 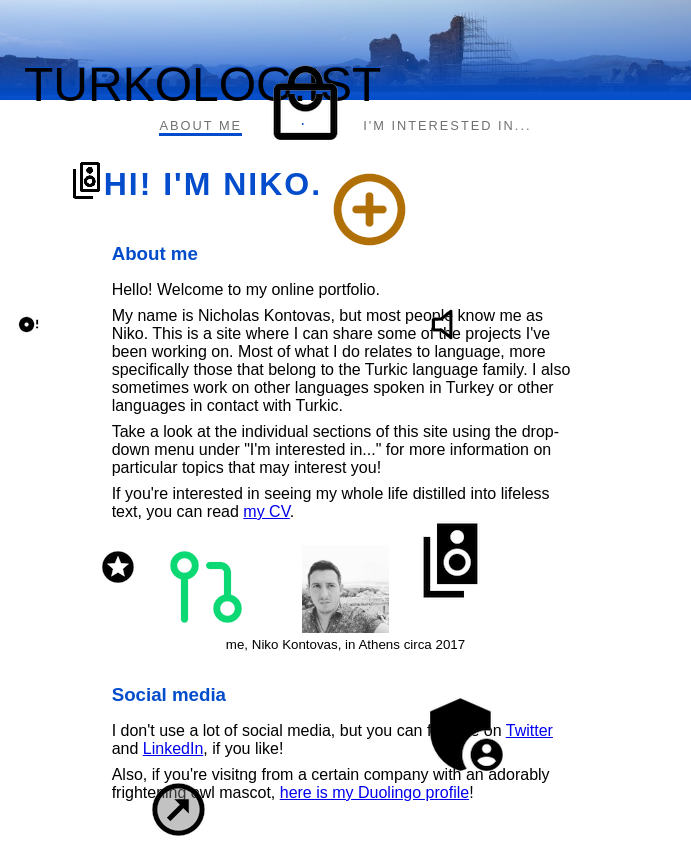 What do you see at coordinates (446, 324) in the screenshot?
I see `speaker with no audio output` at bounding box center [446, 324].